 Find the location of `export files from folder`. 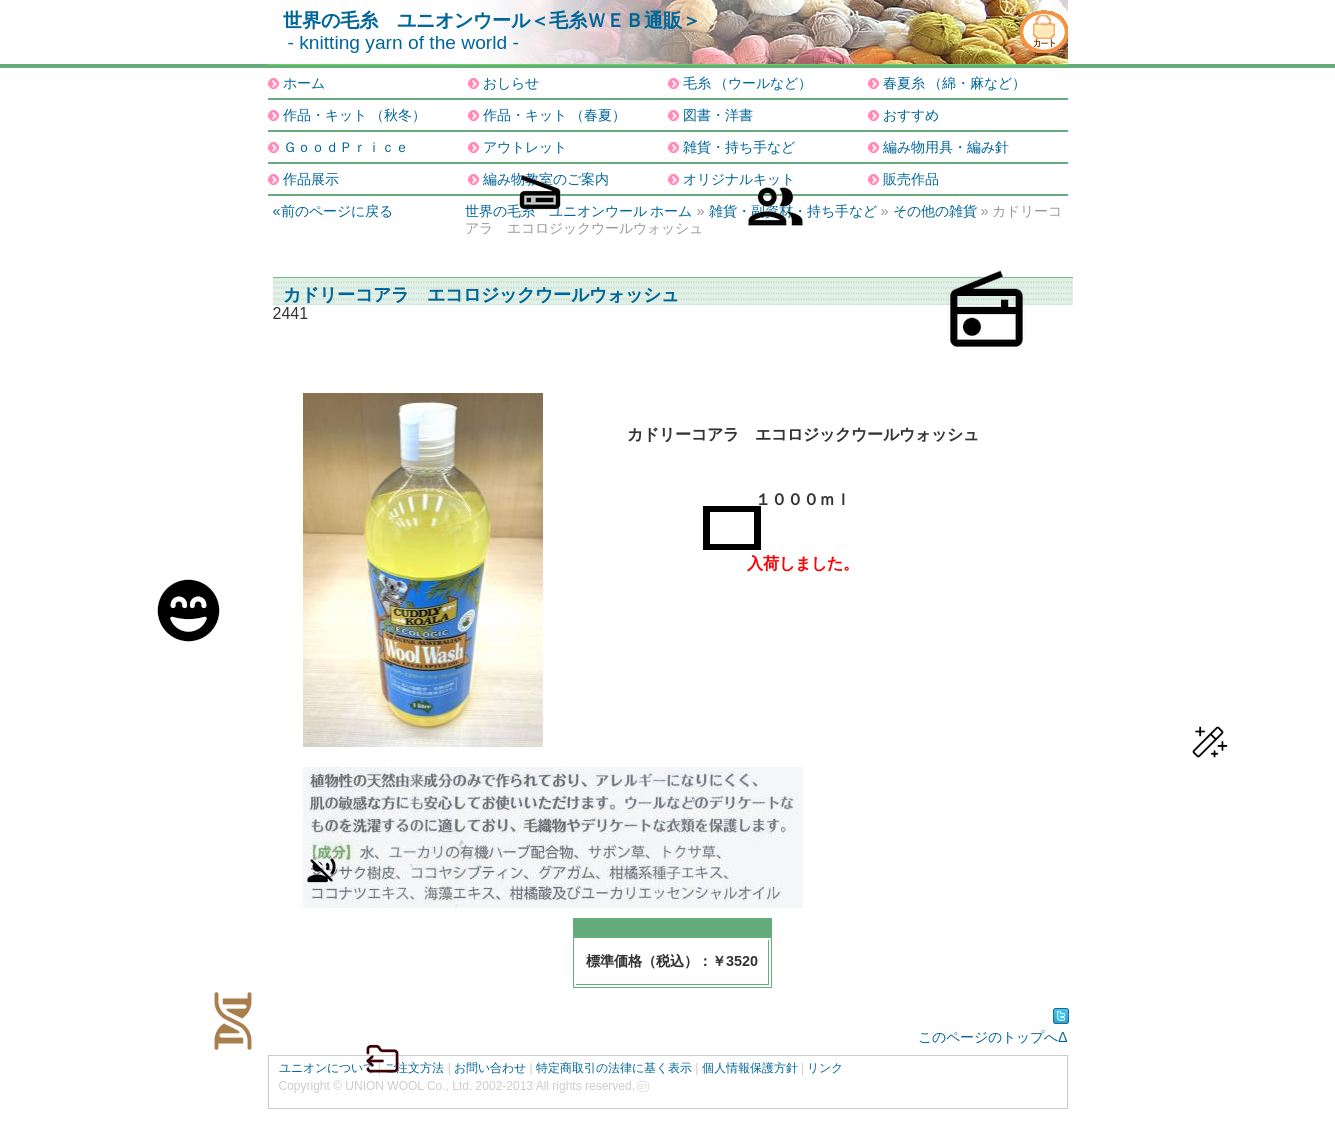

export files from folder is located at coordinates (382, 1059).